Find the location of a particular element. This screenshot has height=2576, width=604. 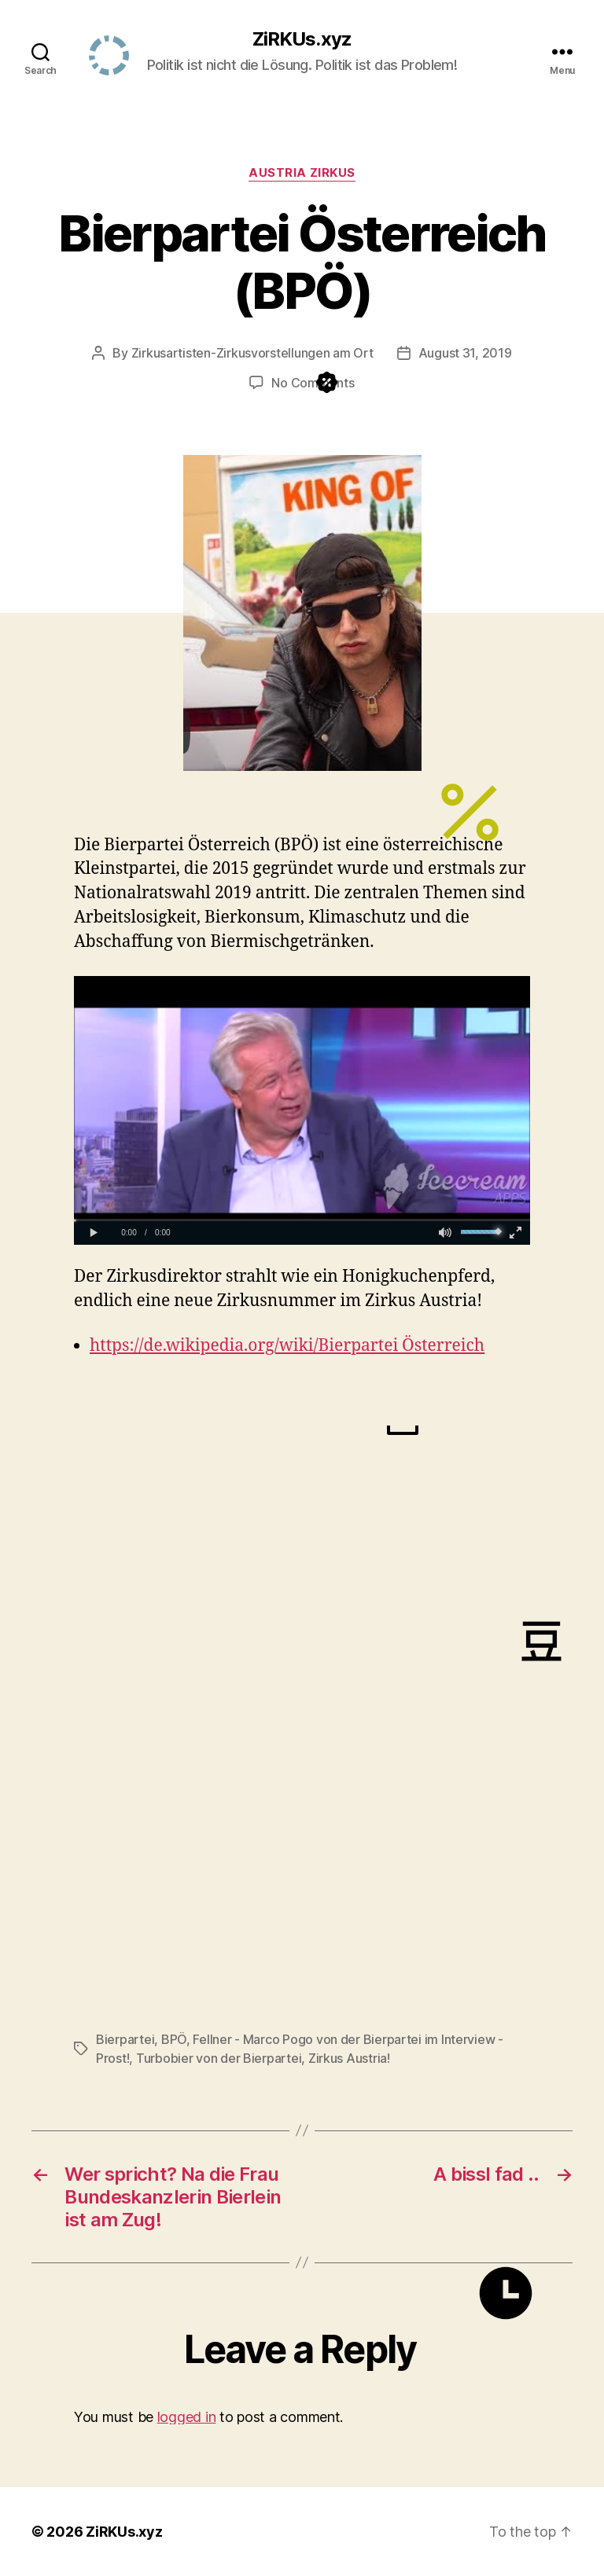

open douban app is located at coordinates (541, 1641).